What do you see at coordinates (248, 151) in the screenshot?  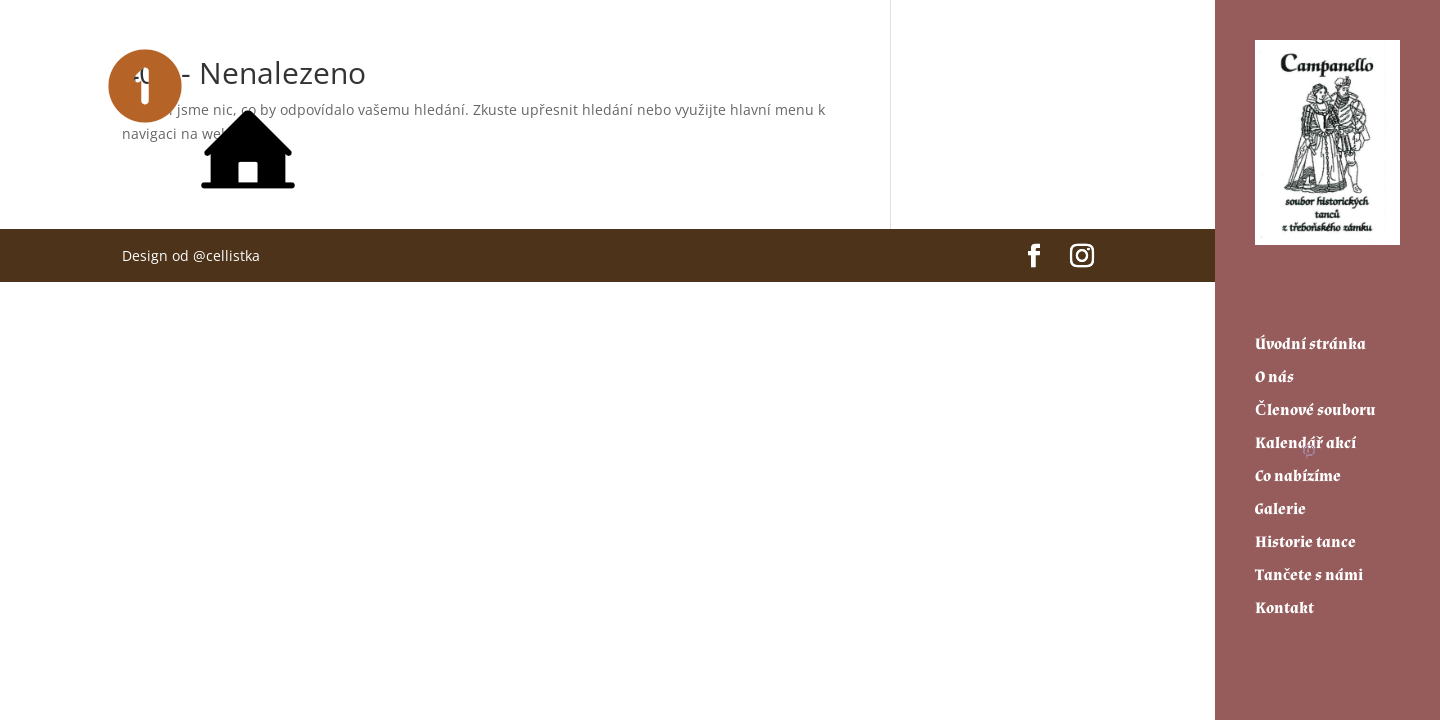 I see `navigate to home screen` at bounding box center [248, 151].